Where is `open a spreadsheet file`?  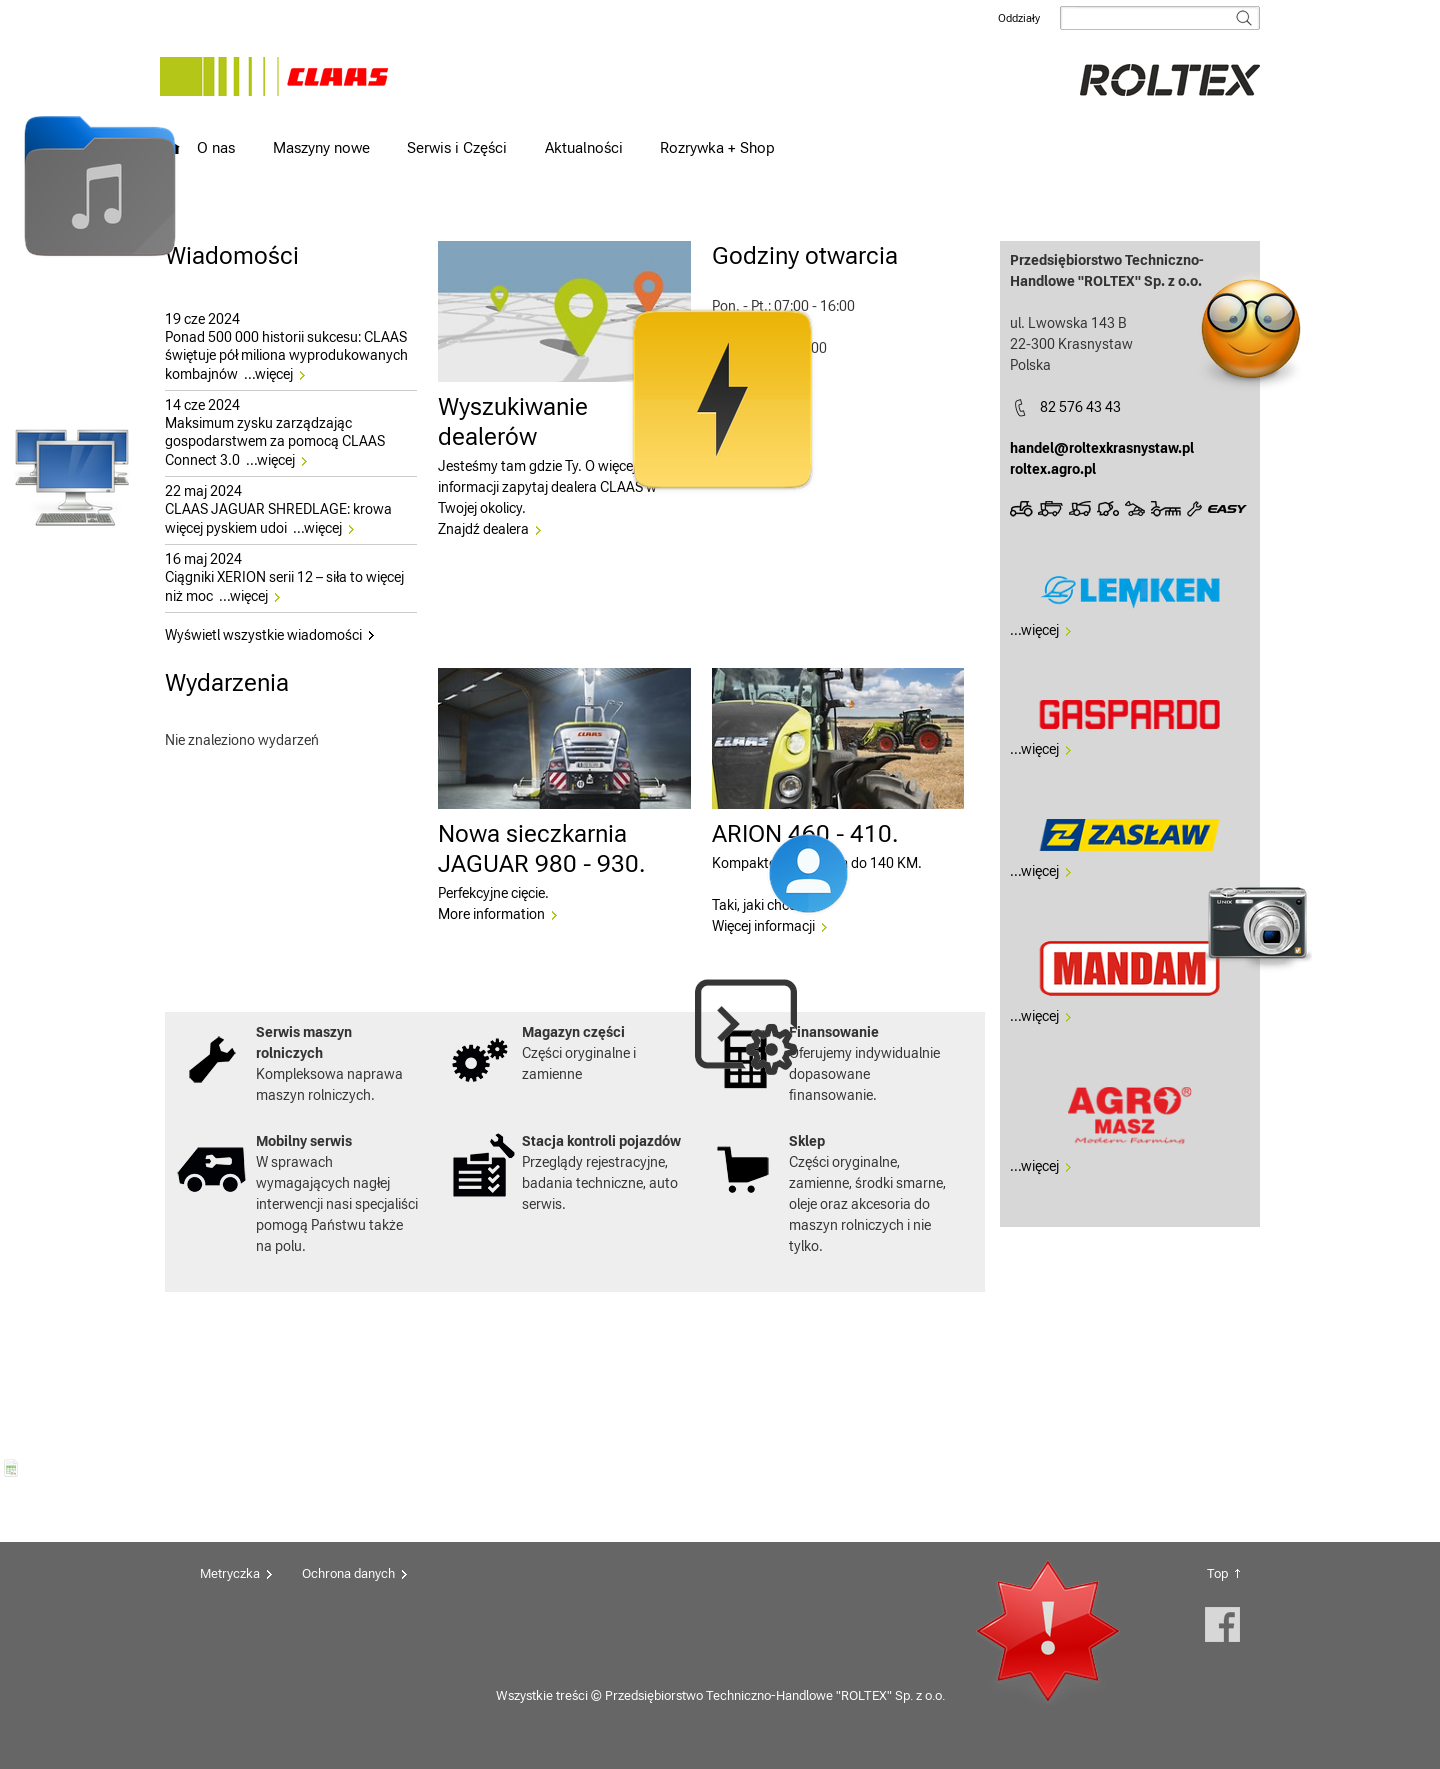
open a spreadsheet file is located at coordinates (11, 1468).